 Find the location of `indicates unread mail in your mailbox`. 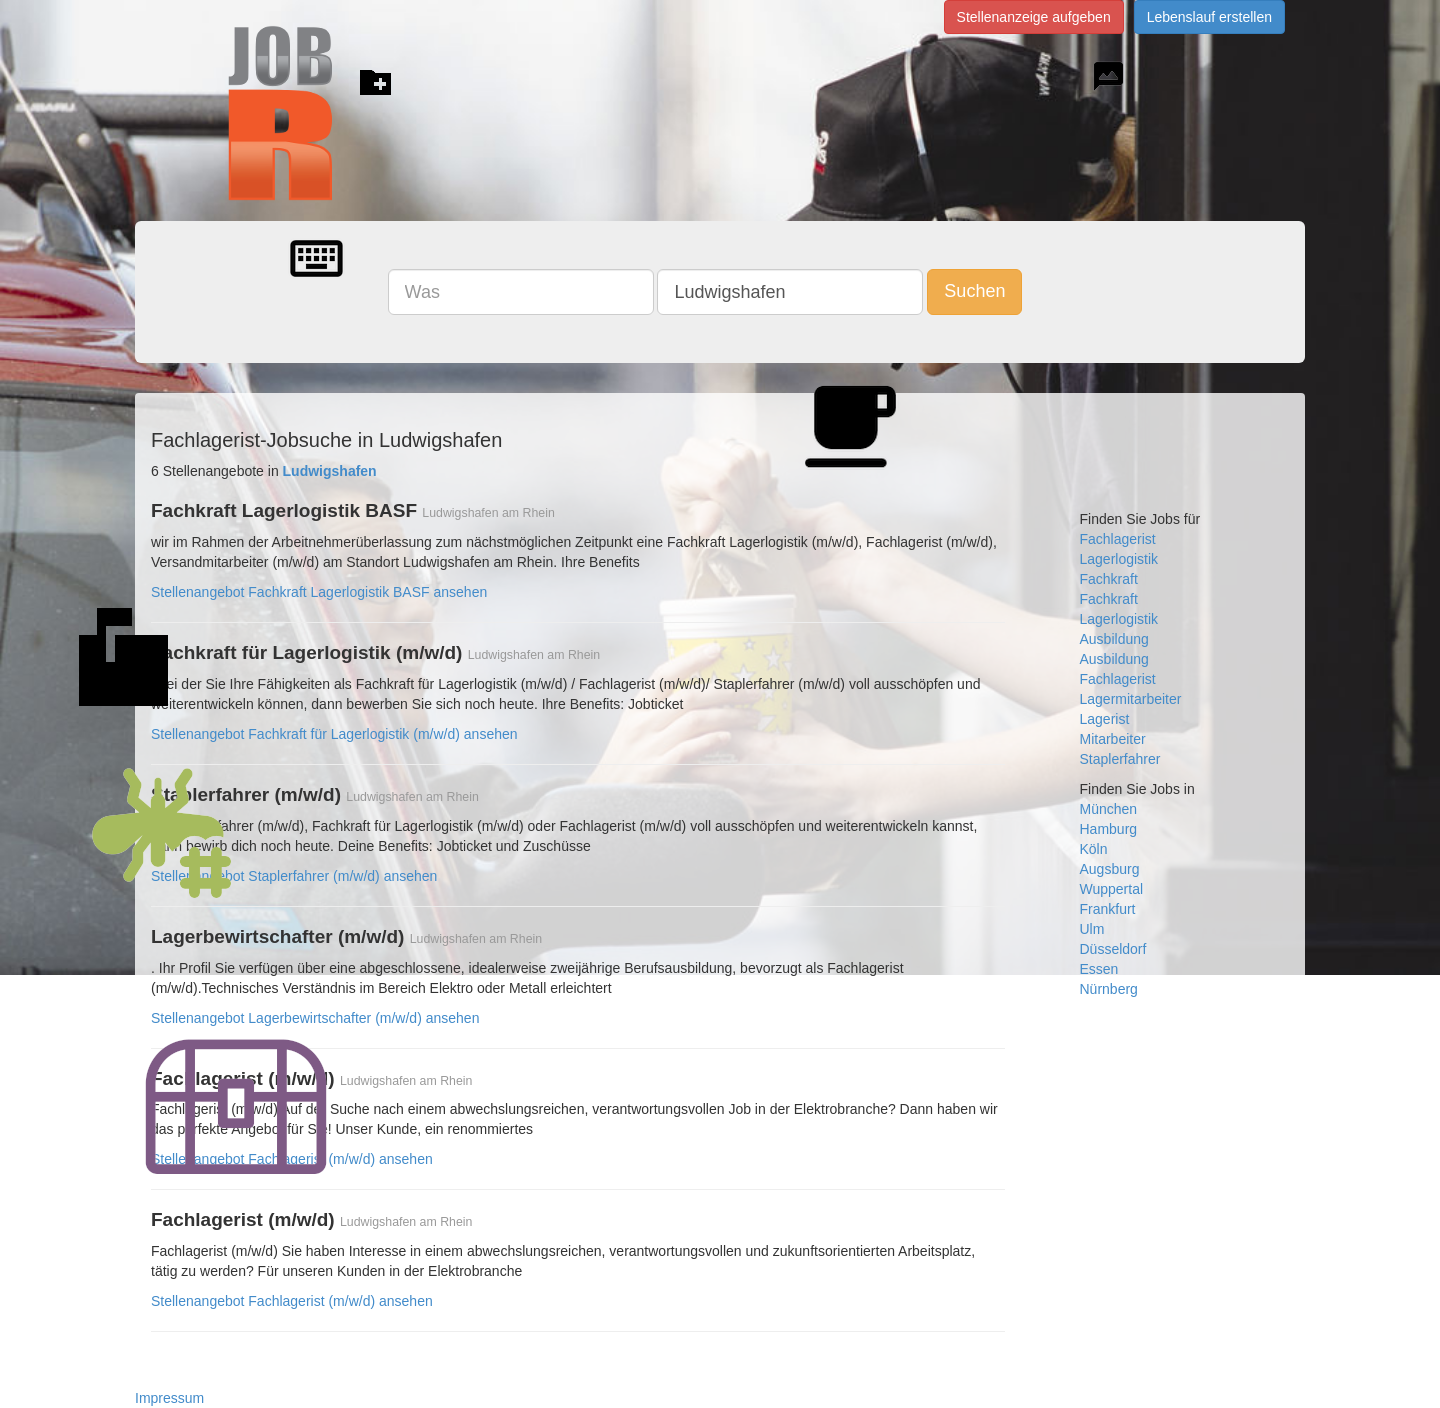

indicates unread mail in your mailbox is located at coordinates (123, 661).